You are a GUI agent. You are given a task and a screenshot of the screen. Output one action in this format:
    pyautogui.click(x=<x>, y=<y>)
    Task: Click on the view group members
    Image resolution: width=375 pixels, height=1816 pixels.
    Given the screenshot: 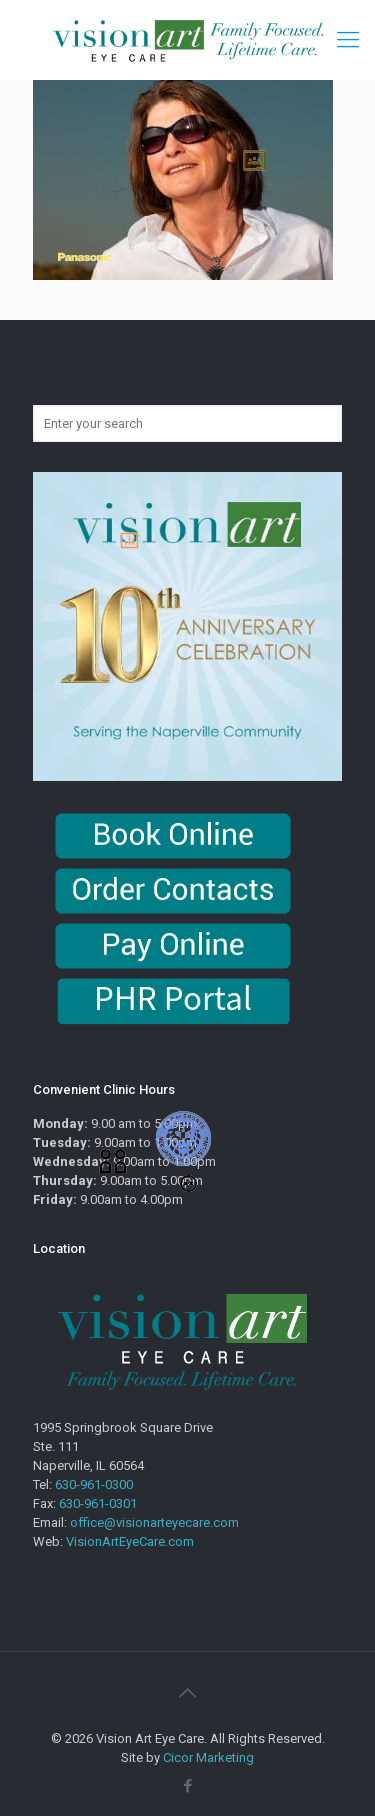 What is the action you would take?
    pyautogui.click(x=113, y=1161)
    